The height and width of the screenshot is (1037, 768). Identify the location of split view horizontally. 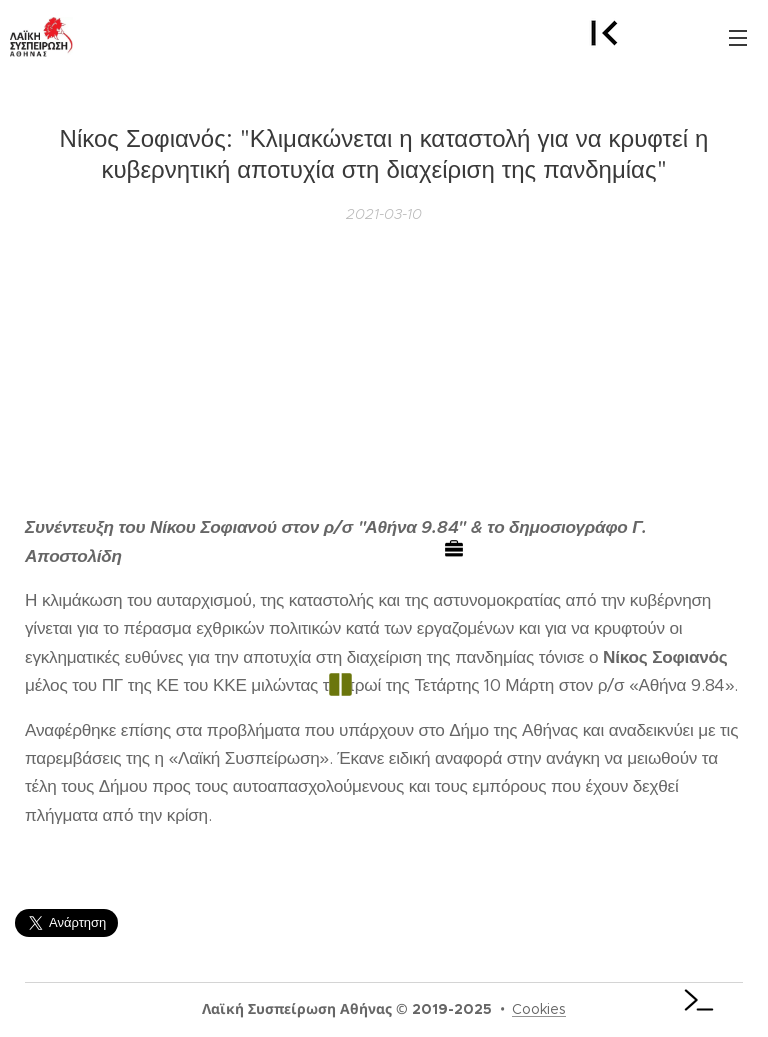
(340, 684).